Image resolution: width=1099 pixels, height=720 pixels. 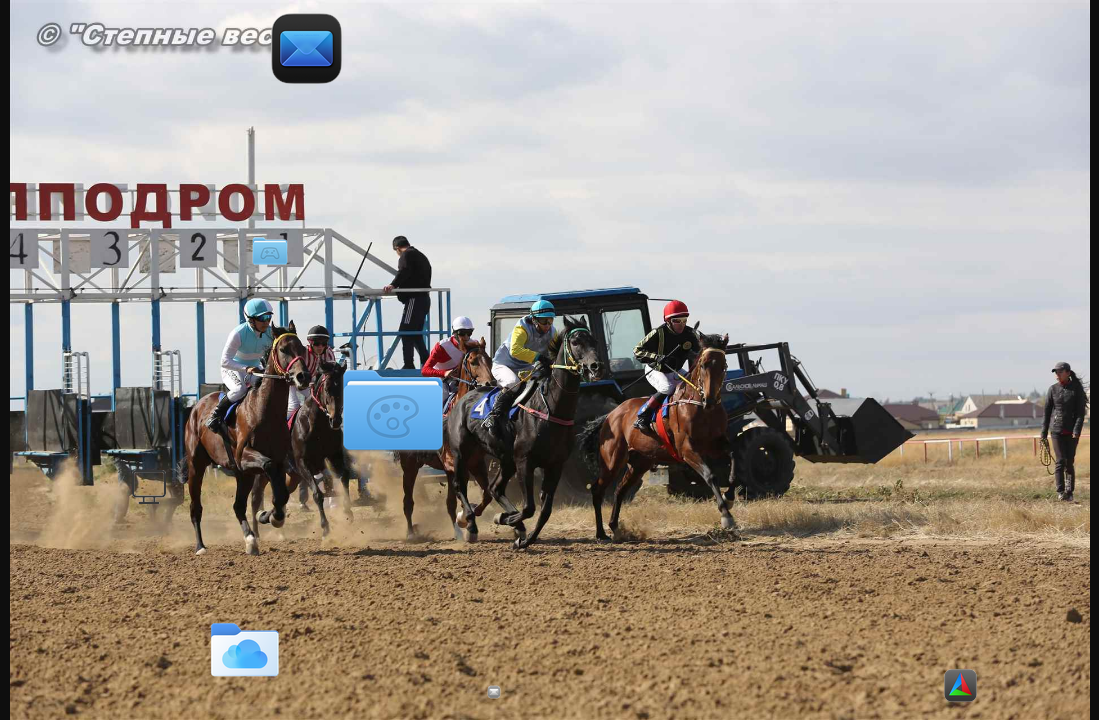 I want to click on open your games folder, so click(x=270, y=251).